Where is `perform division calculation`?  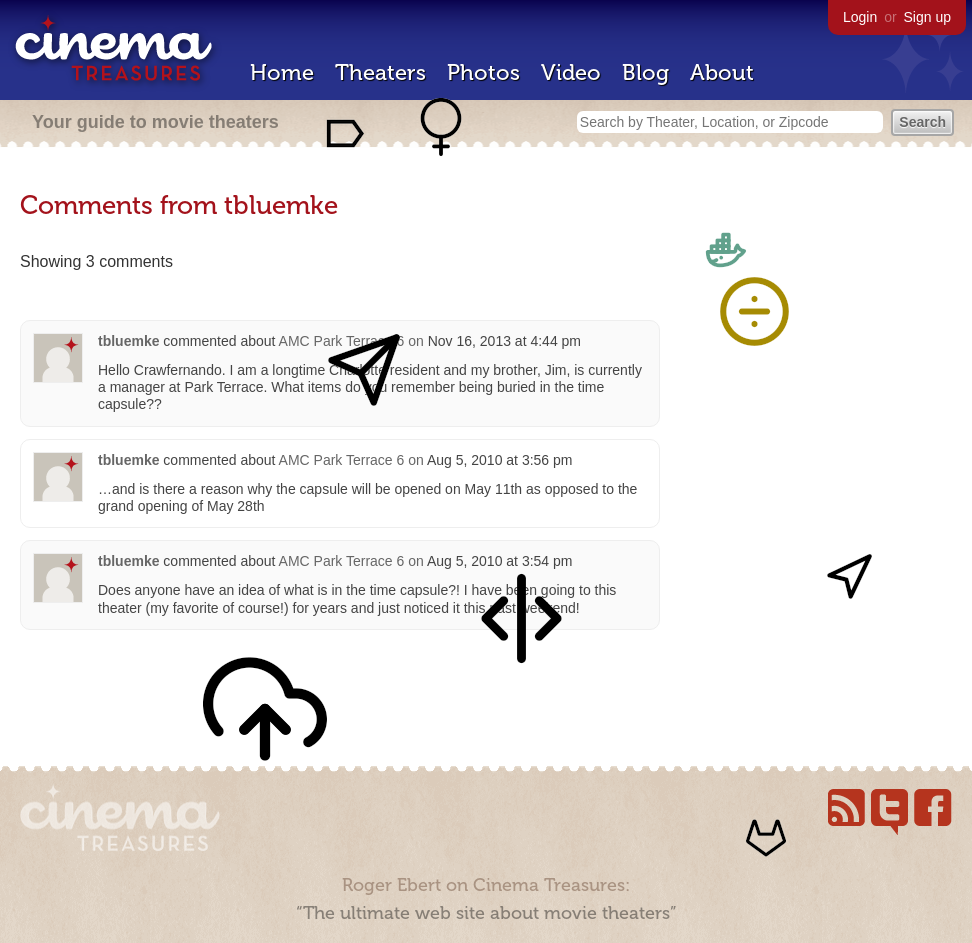 perform division calculation is located at coordinates (754, 311).